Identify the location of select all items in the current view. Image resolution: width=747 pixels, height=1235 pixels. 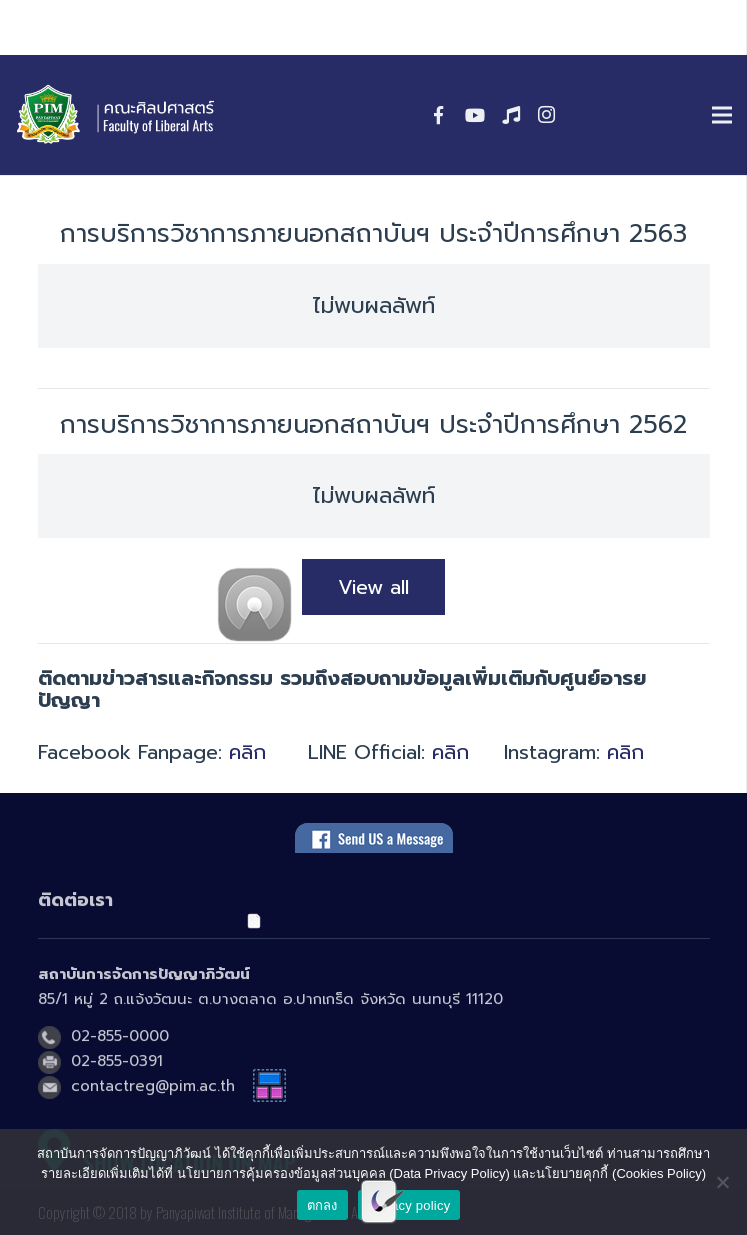
(269, 1085).